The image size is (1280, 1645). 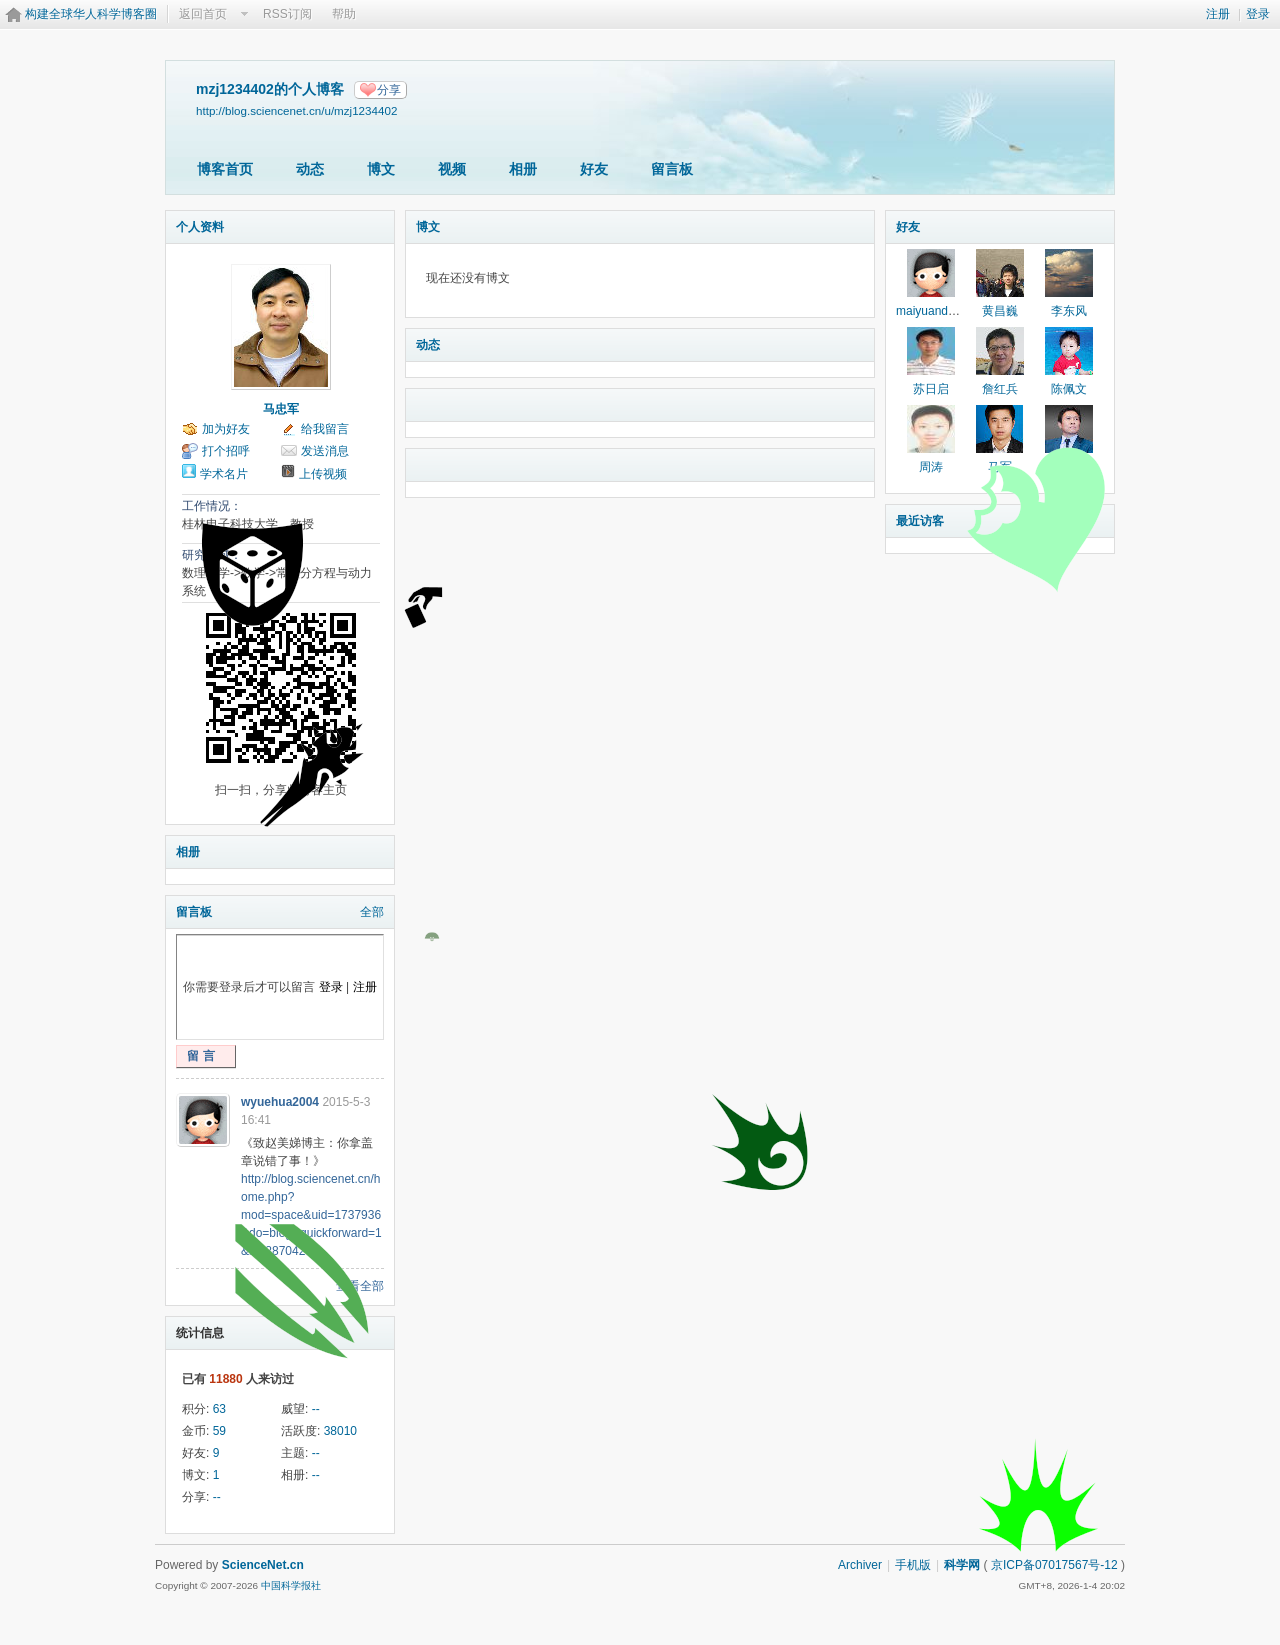 I want to click on indicates a power-up or special ability activation, so click(x=759, y=1142).